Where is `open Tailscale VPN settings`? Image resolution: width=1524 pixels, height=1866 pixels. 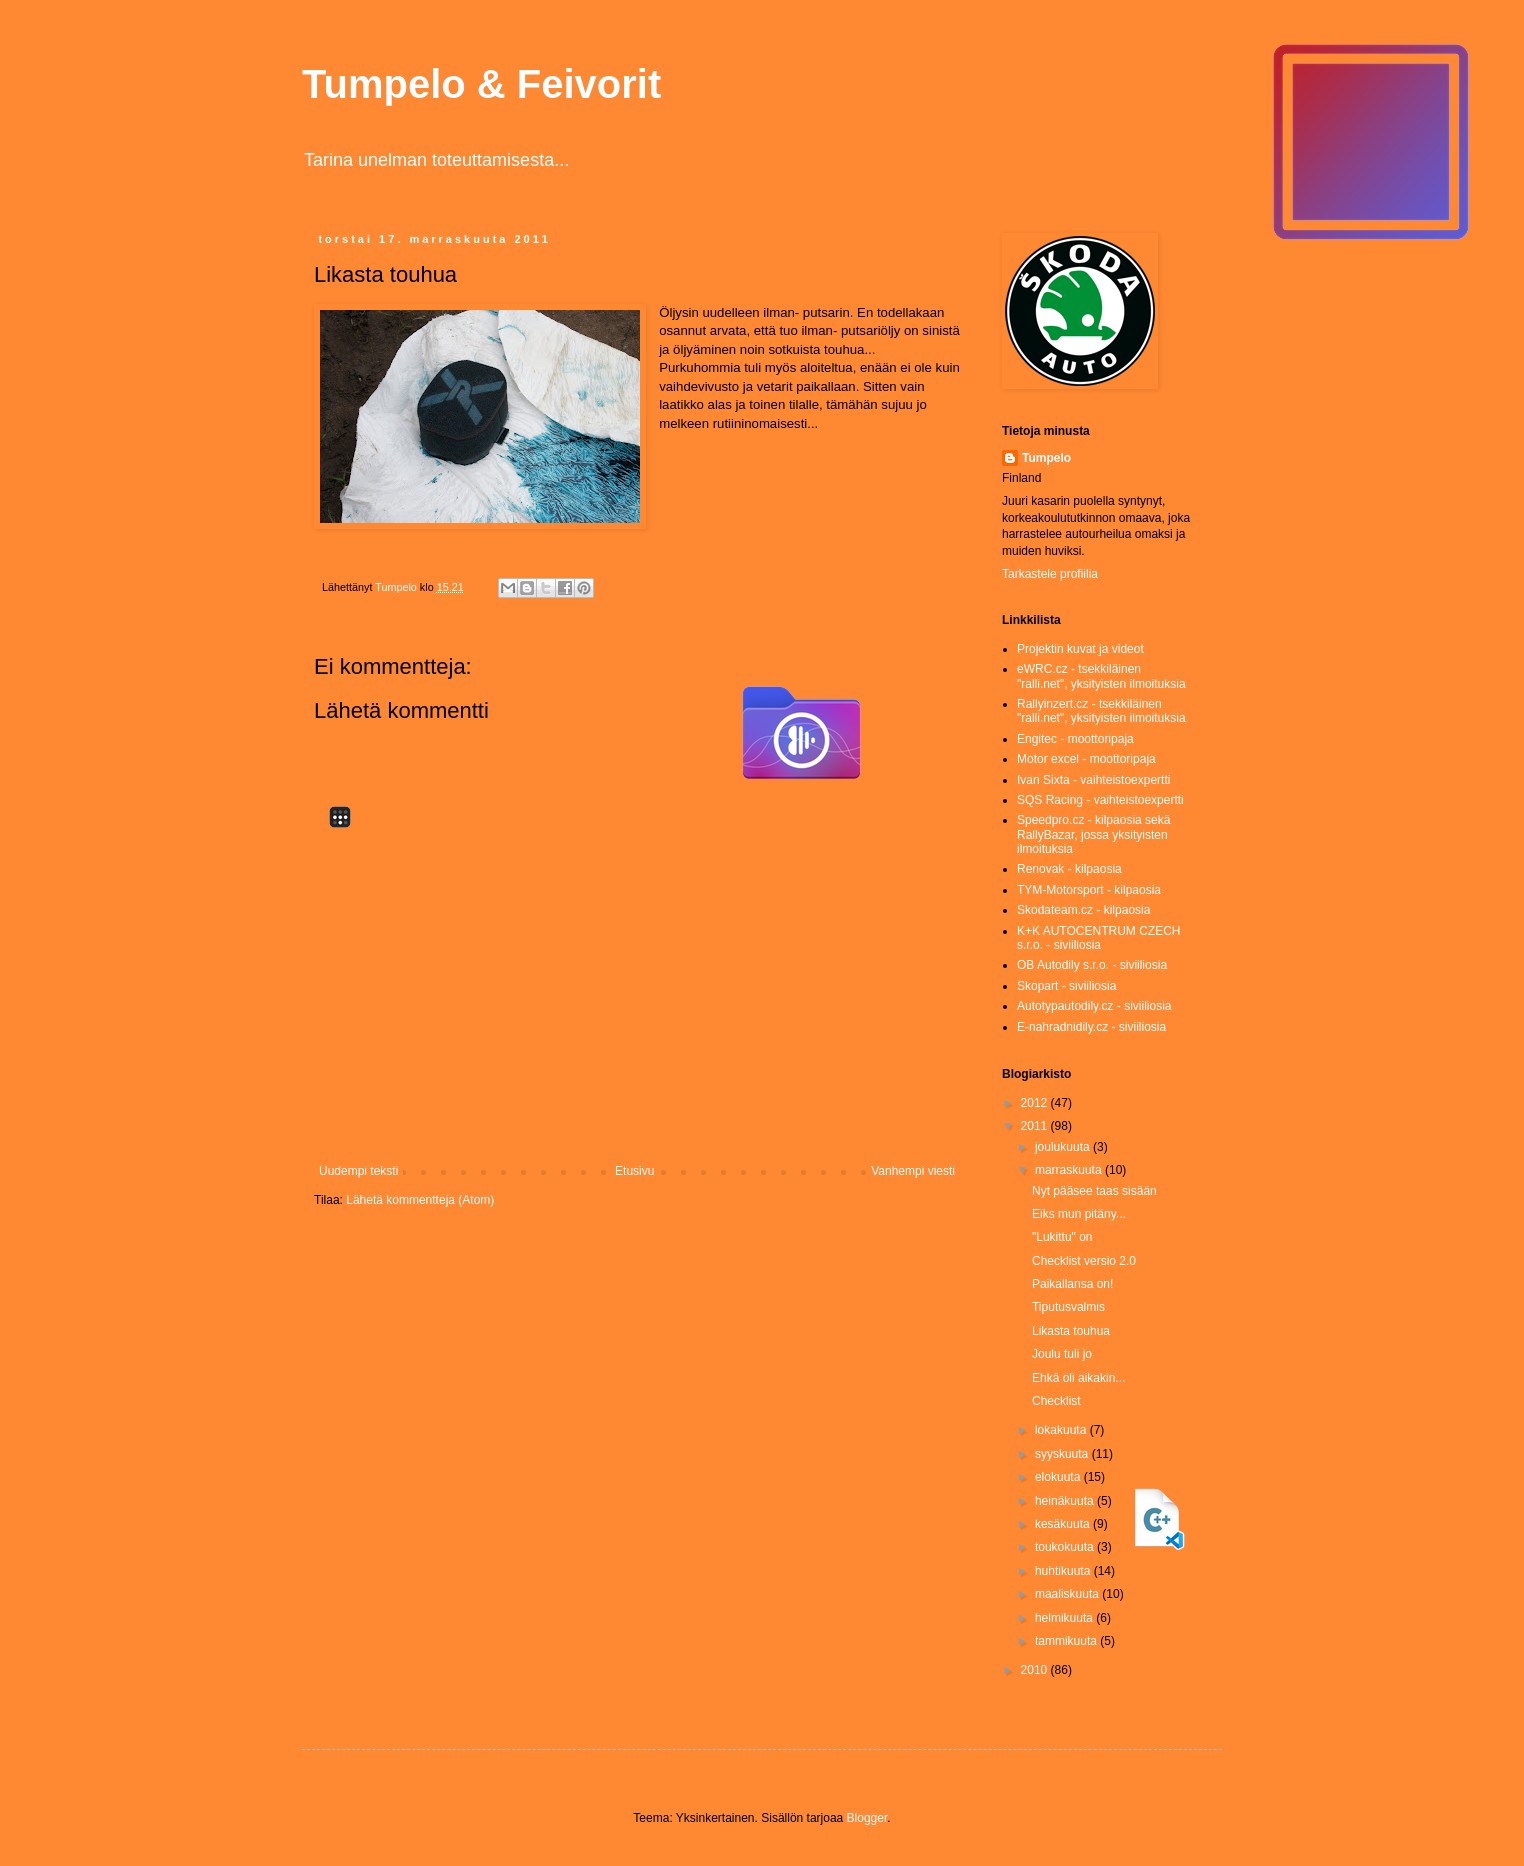 open Tailscale VPN settings is located at coordinates (340, 817).